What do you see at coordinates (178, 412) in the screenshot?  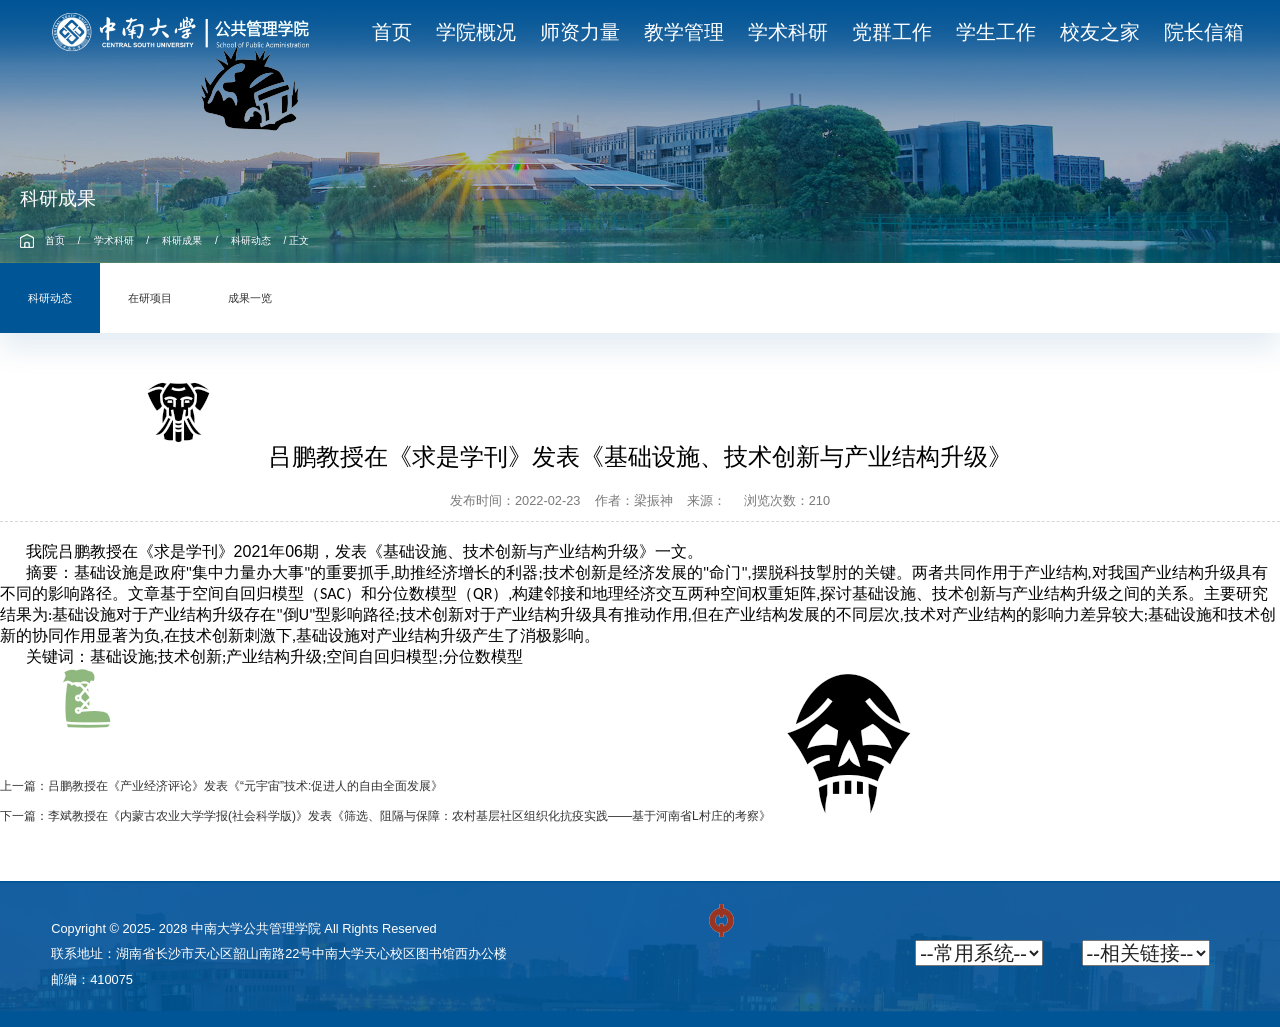 I see `elephant character or avatar icon` at bounding box center [178, 412].